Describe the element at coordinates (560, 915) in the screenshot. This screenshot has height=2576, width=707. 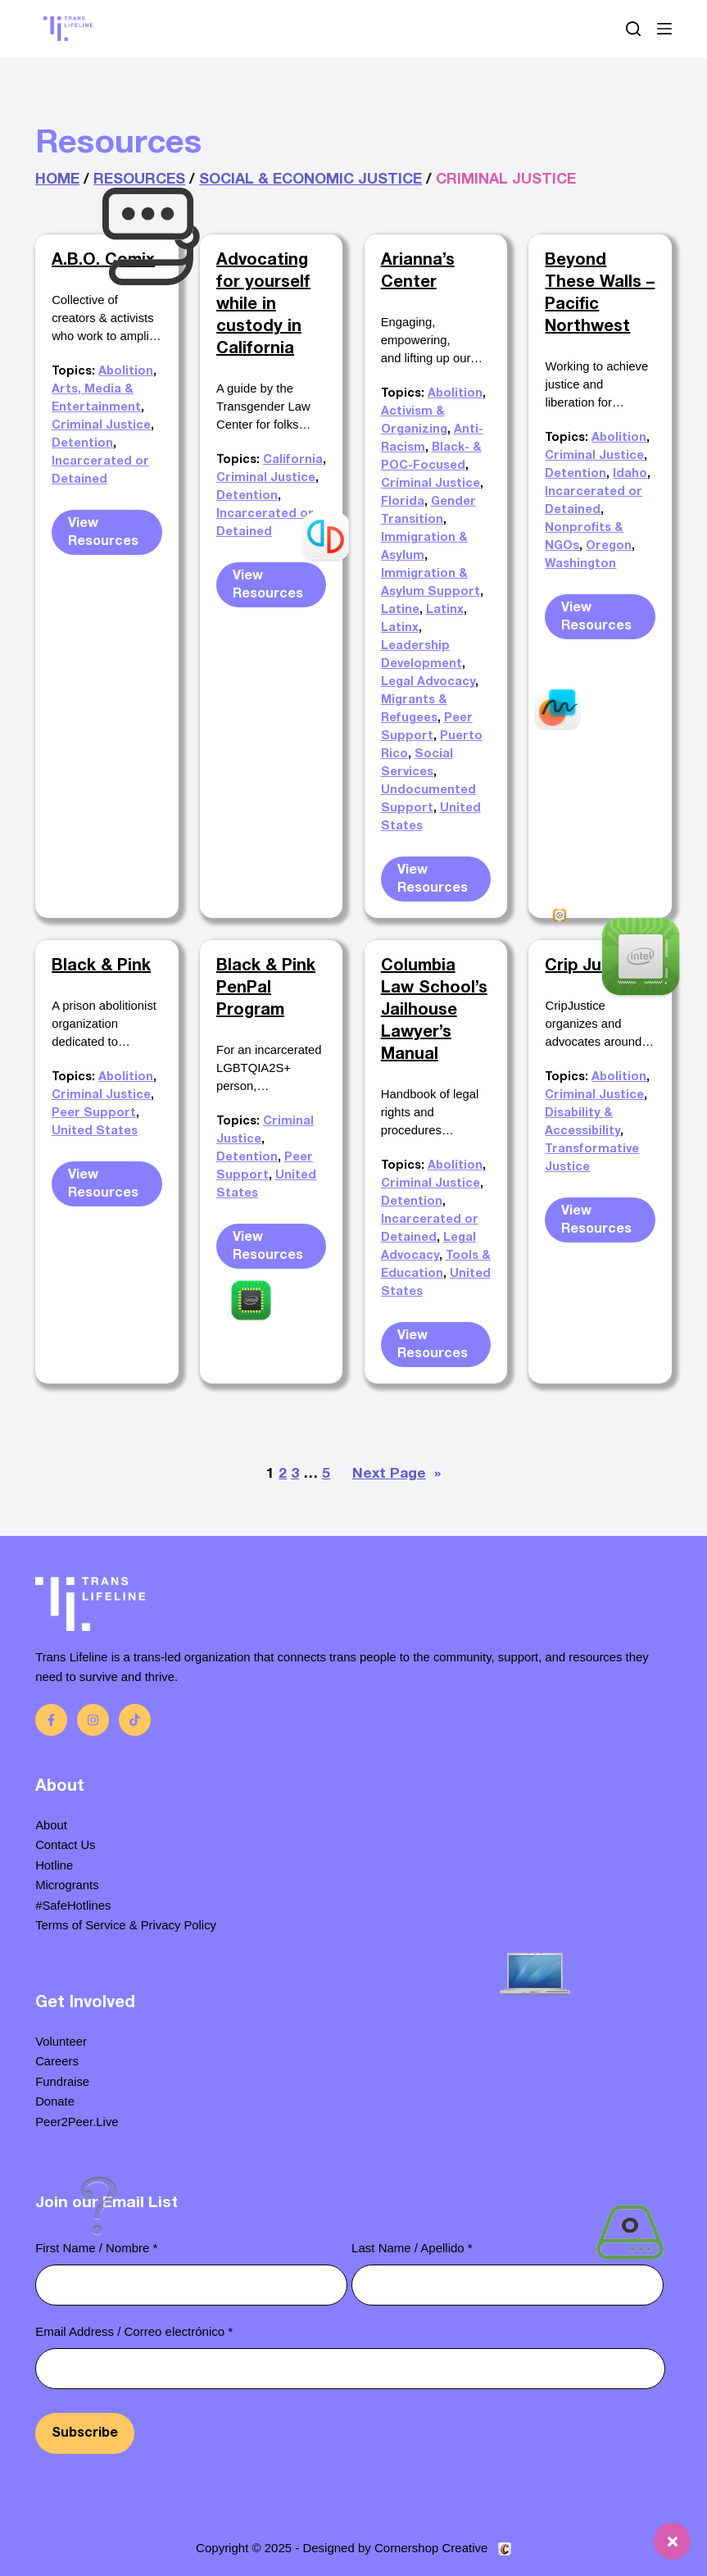
I see `a system component or runtime file` at that location.